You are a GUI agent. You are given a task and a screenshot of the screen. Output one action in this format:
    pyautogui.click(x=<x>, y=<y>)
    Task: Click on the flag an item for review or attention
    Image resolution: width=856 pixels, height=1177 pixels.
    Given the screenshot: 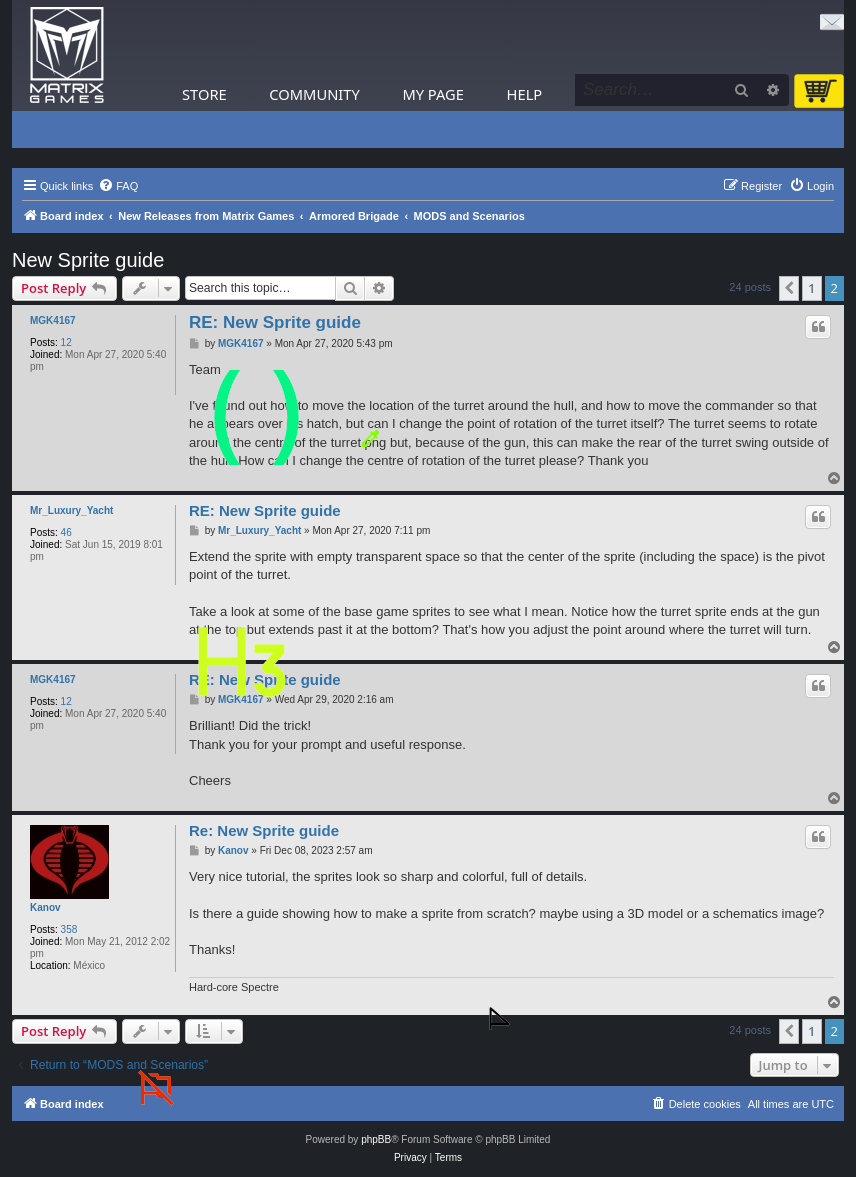 What is the action you would take?
    pyautogui.click(x=498, y=1018)
    